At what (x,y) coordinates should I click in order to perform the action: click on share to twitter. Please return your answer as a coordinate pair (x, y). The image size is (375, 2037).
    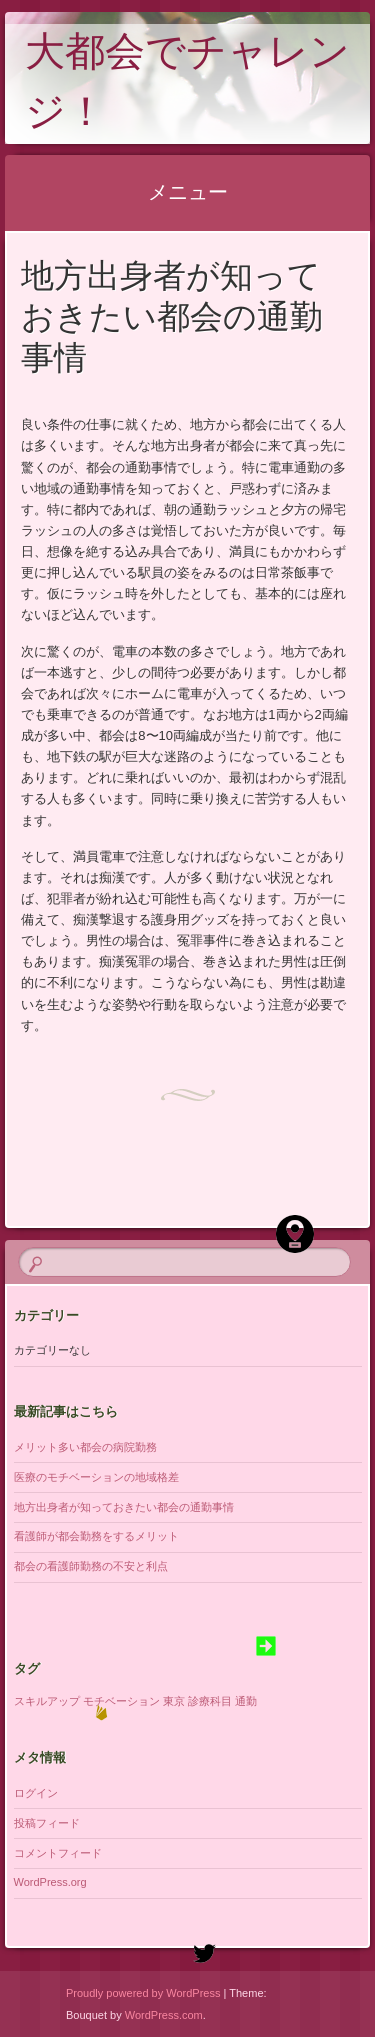
    Looking at the image, I should click on (204, 1953).